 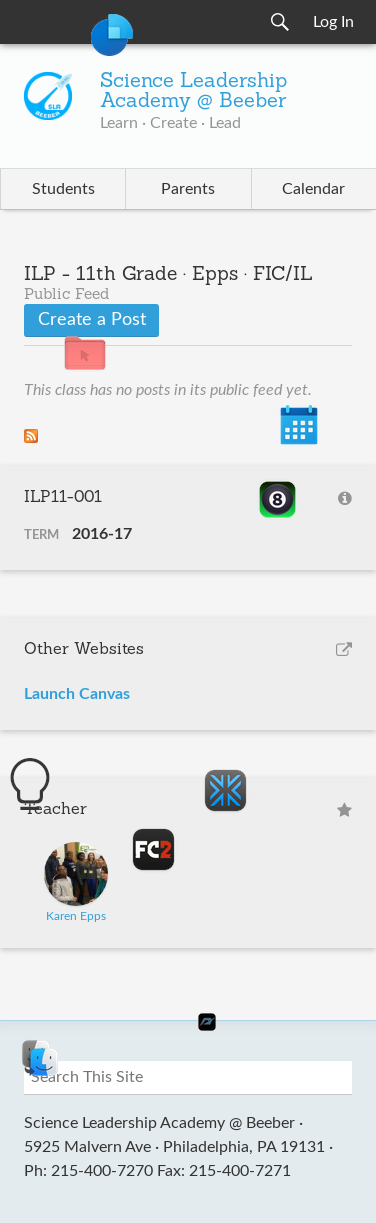 I want to click on launch far cry 2 game, so click(x=153, y=849).